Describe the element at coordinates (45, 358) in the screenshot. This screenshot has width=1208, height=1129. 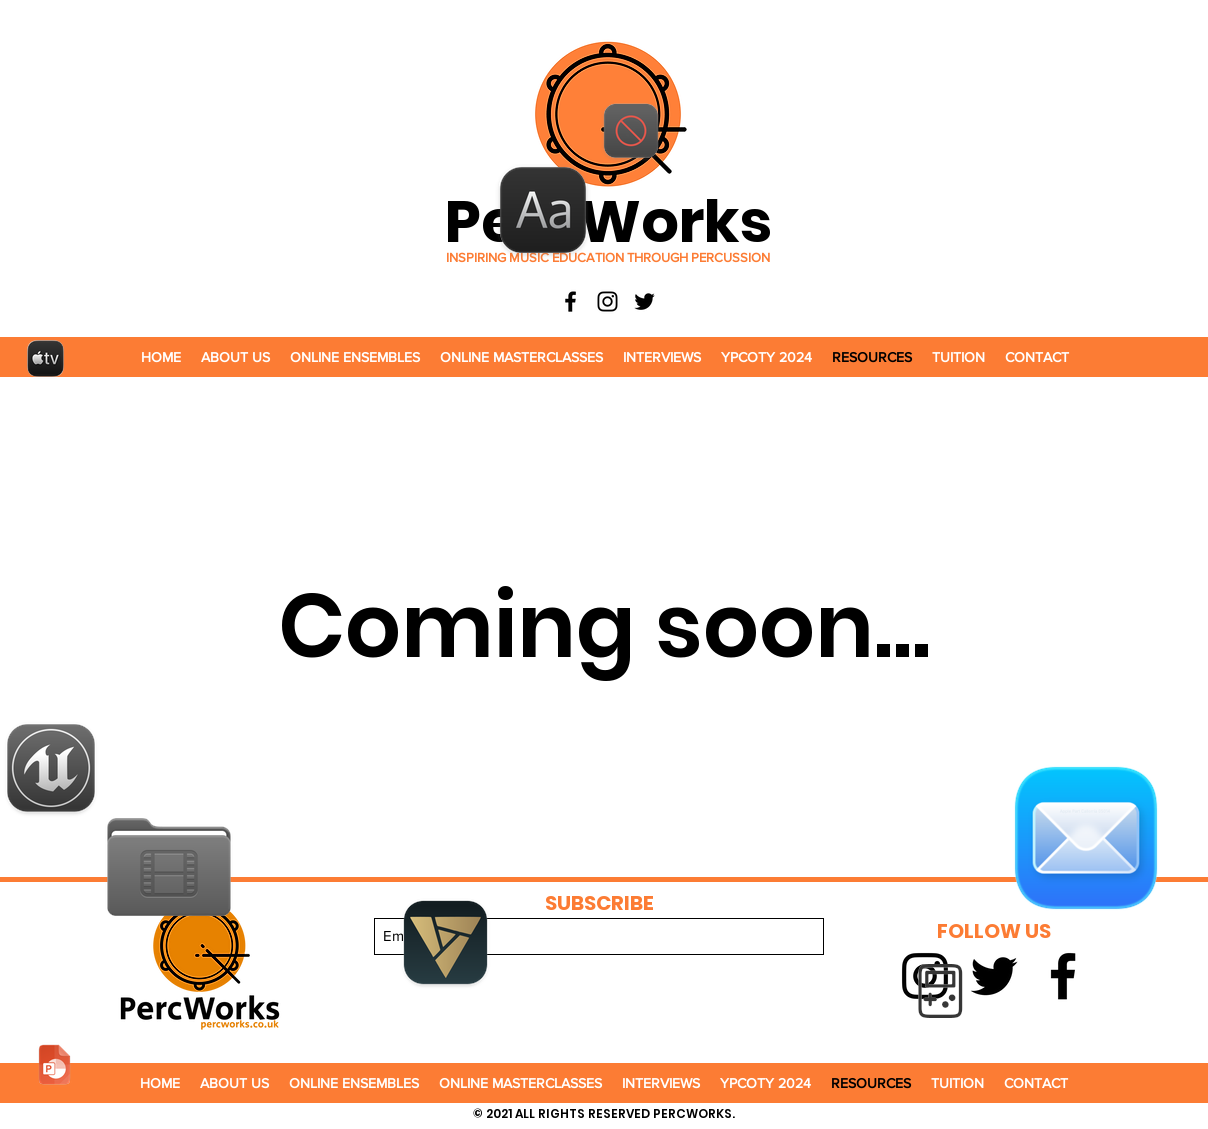
I see `open the apple tv app` at that location.